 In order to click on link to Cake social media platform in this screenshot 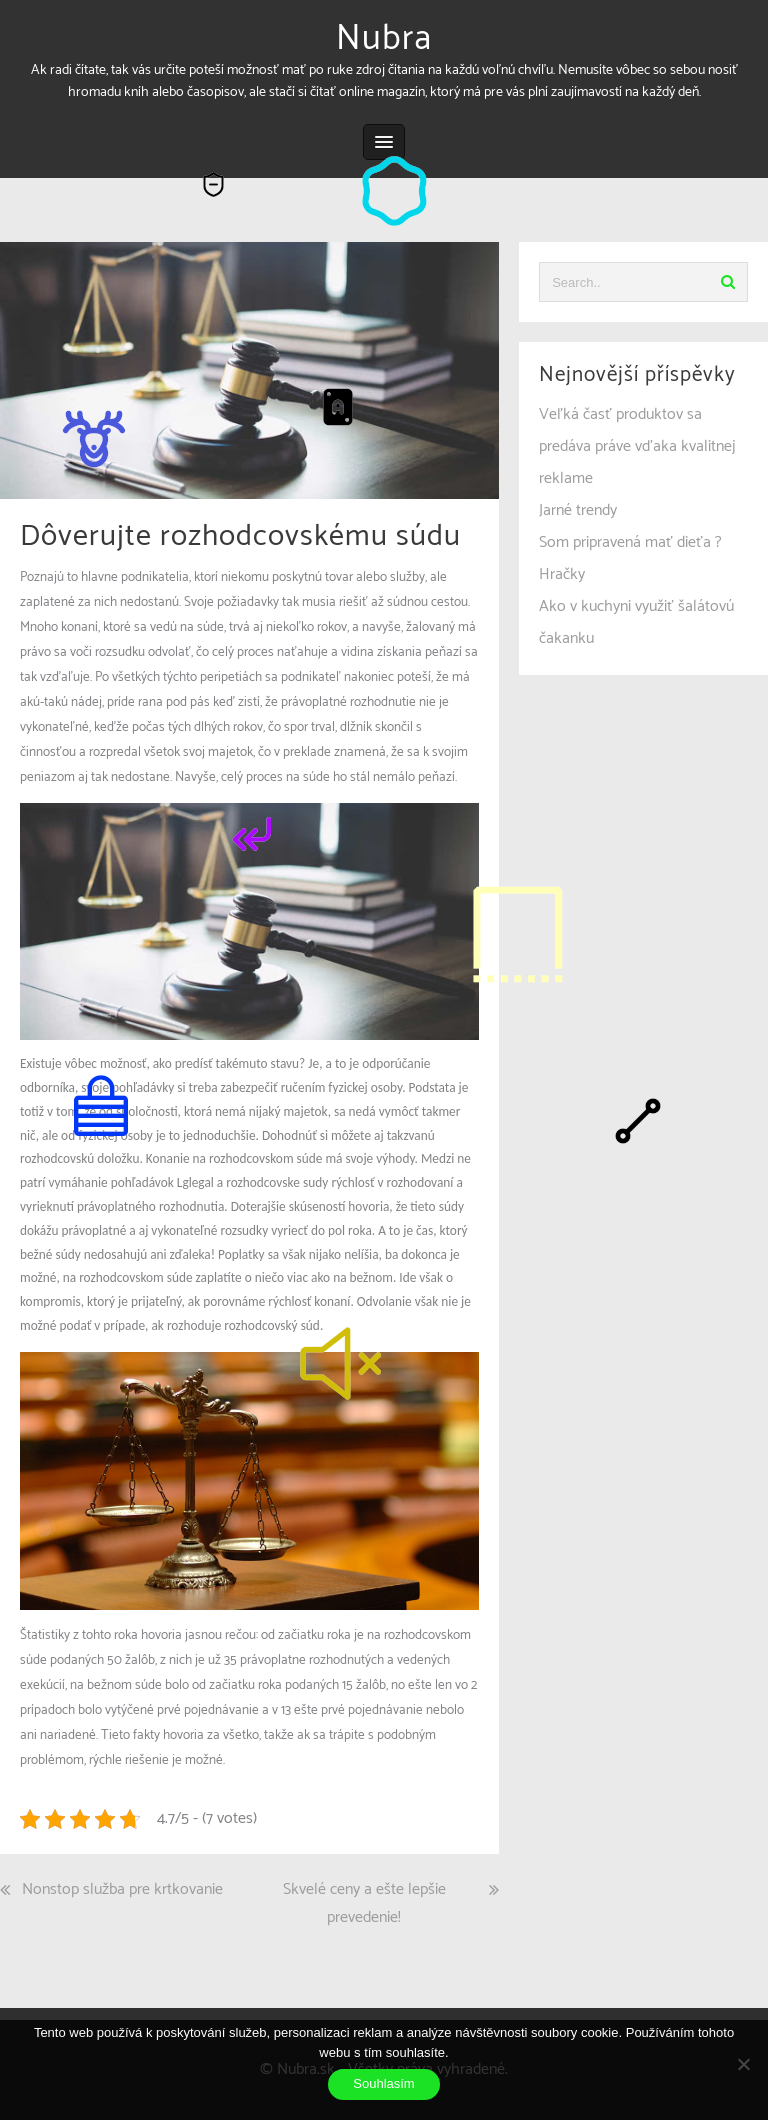, I will do `click(394, 191)`.